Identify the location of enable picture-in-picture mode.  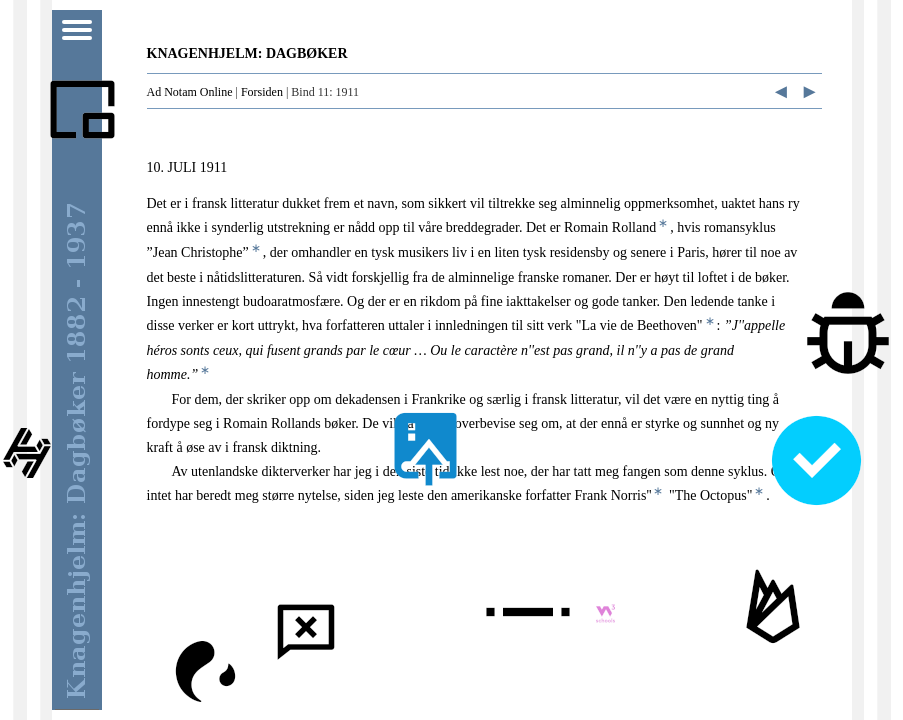
(82, 109).